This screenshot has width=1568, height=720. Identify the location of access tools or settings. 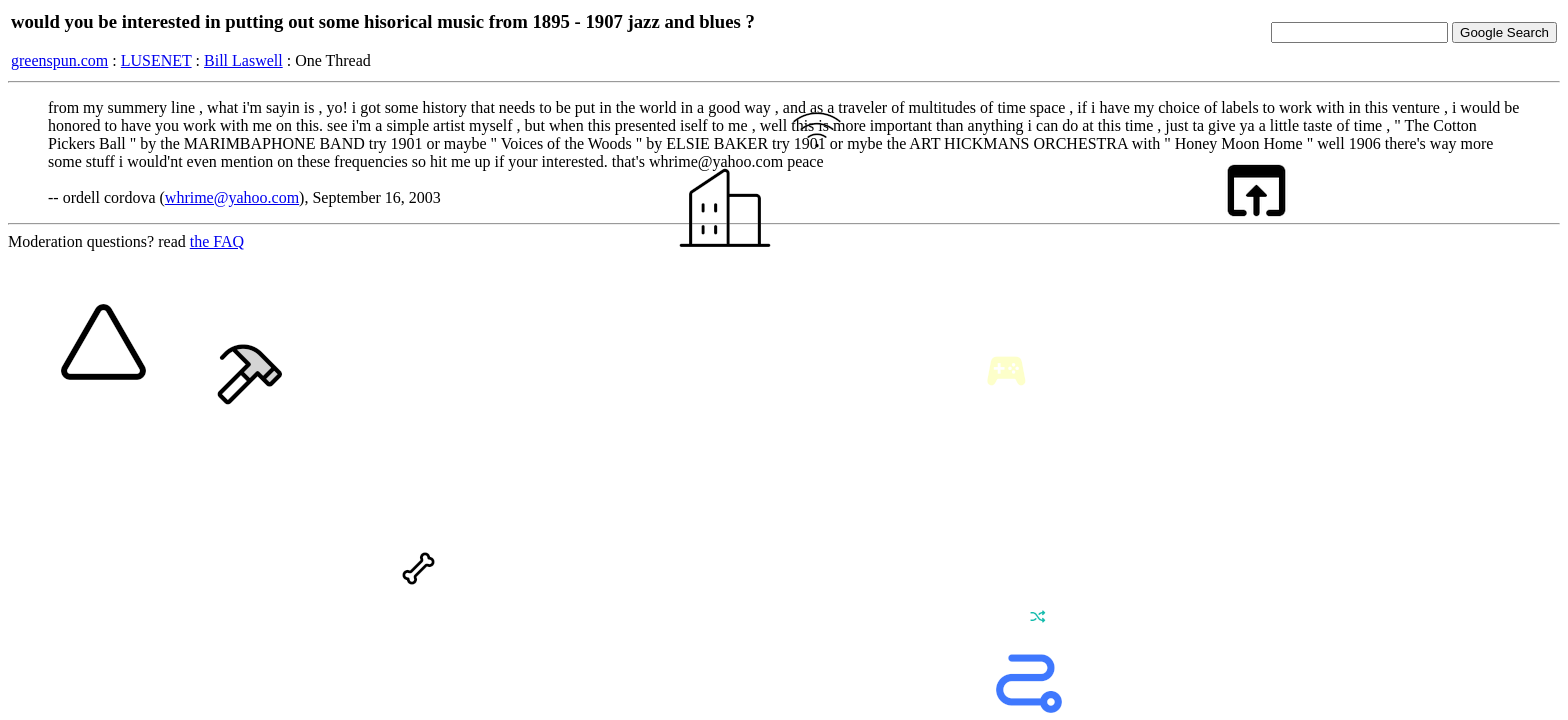
(246, 375).